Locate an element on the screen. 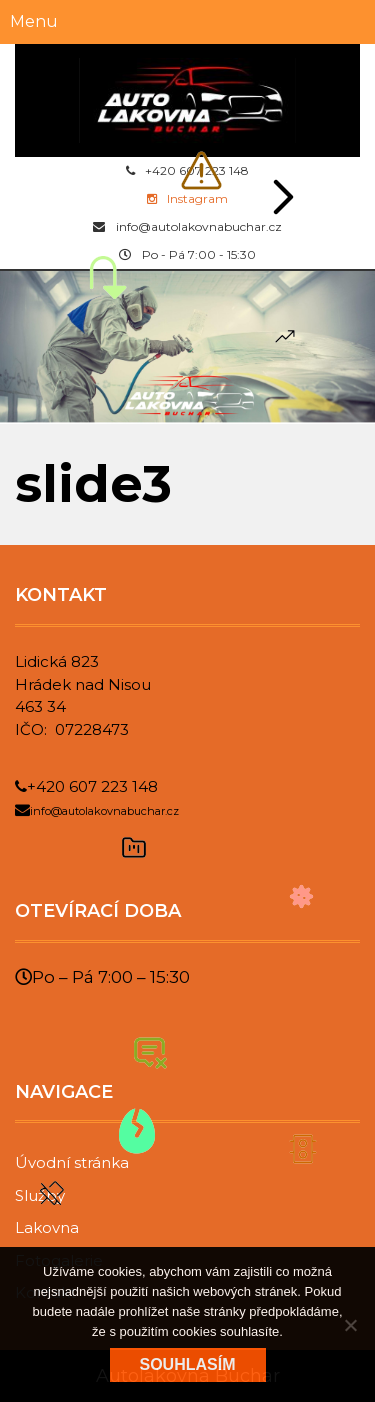 The height and width of the screenshot is (1402, 375). unpin this item is located at coordinates (51, 1194).